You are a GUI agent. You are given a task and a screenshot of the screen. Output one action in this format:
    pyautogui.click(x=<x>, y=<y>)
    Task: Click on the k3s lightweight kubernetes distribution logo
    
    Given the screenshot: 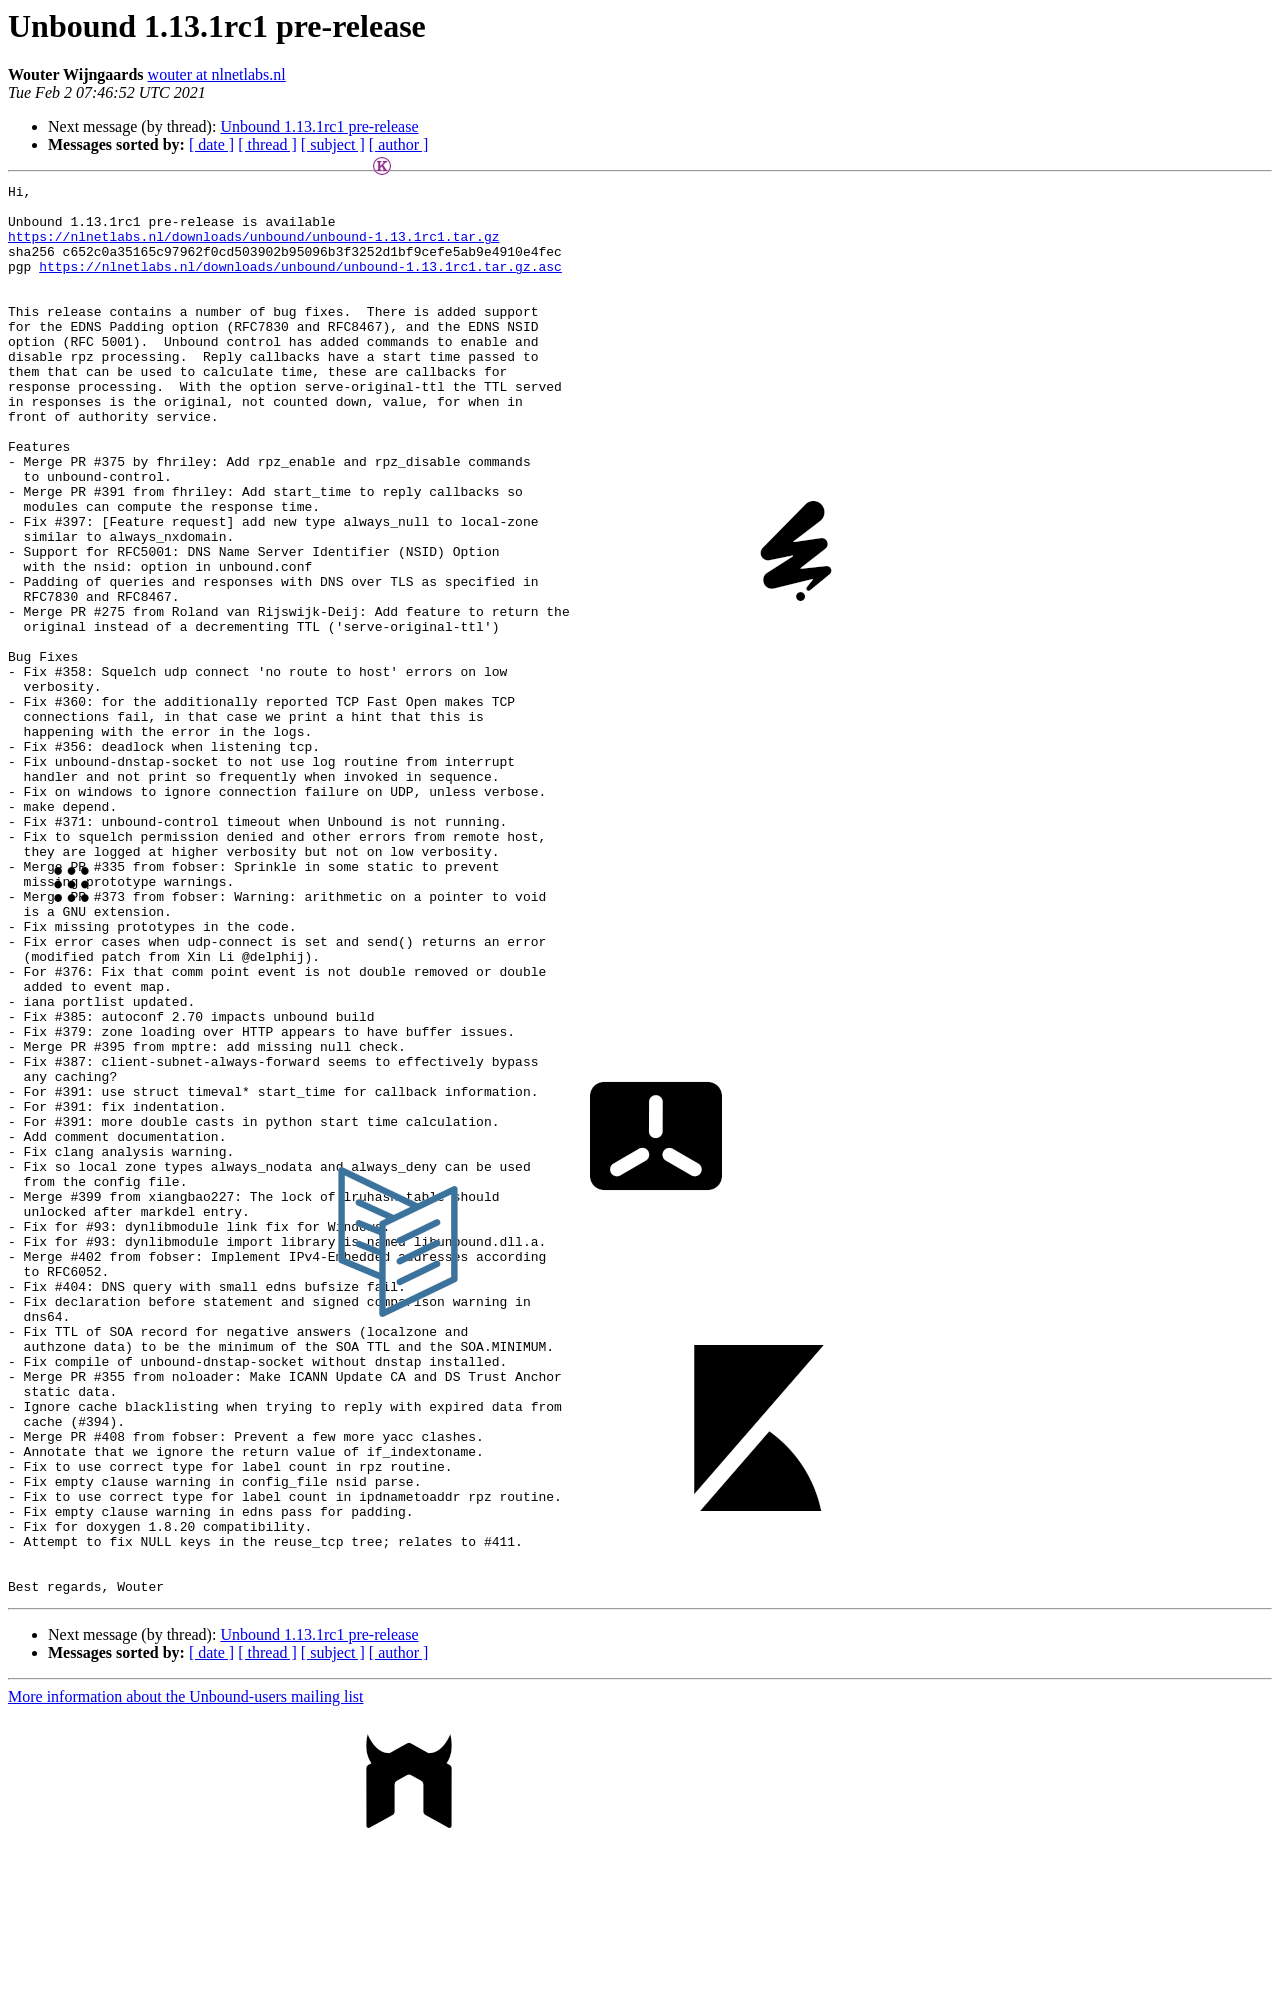 What is the action you would take?
    pyautogui.click(x=656, y=1136)
    